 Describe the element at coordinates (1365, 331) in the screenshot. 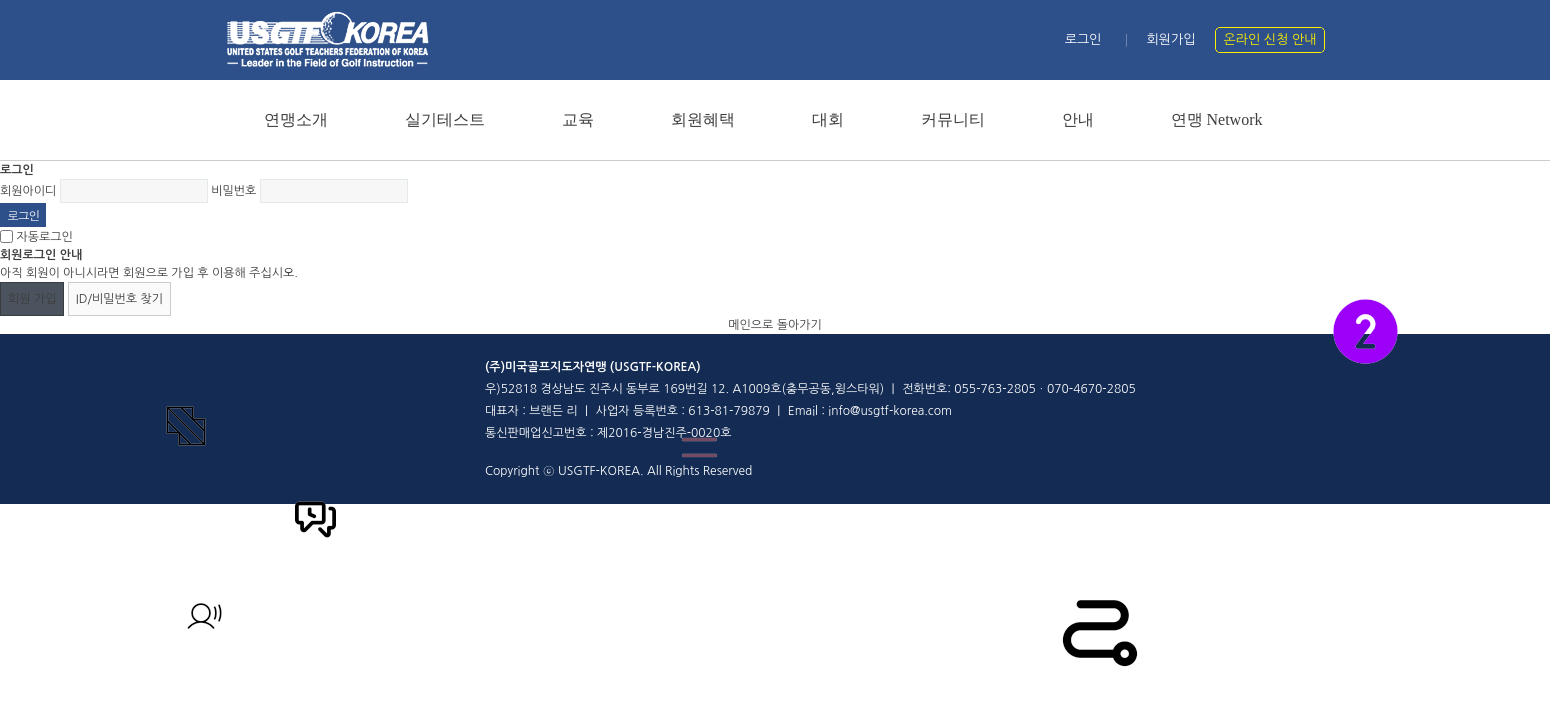

I see `indicates step two in a multi-step process` at that location.